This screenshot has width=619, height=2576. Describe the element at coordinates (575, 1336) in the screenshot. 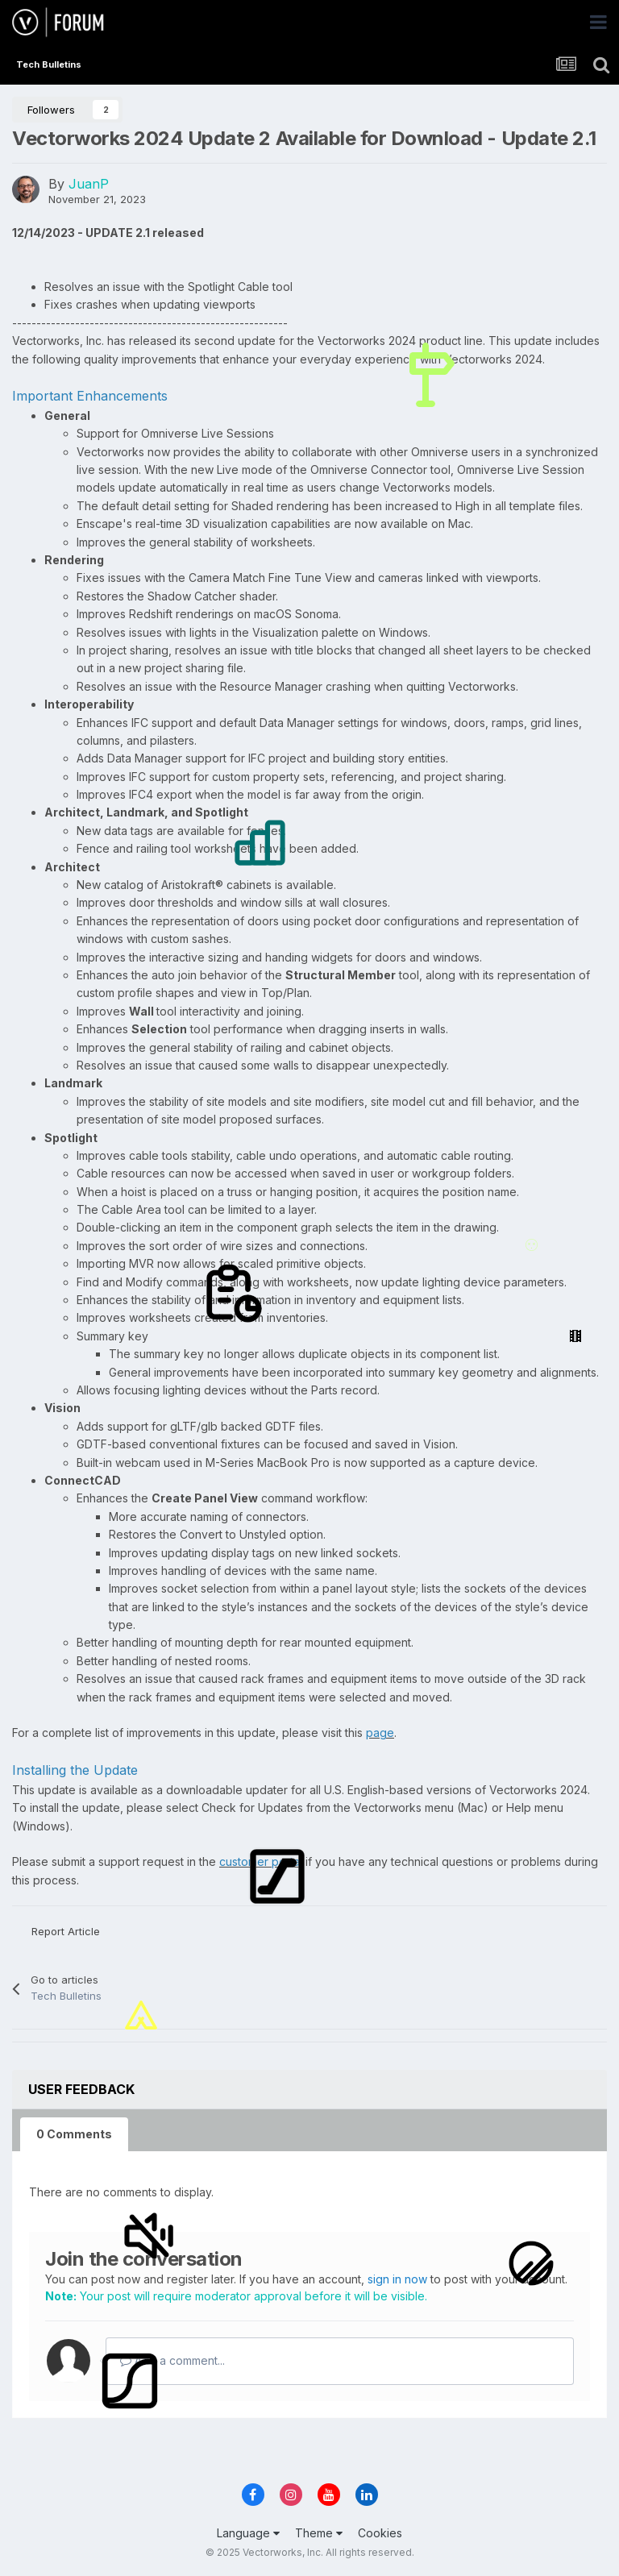

I see `access movies or video content` at that location.